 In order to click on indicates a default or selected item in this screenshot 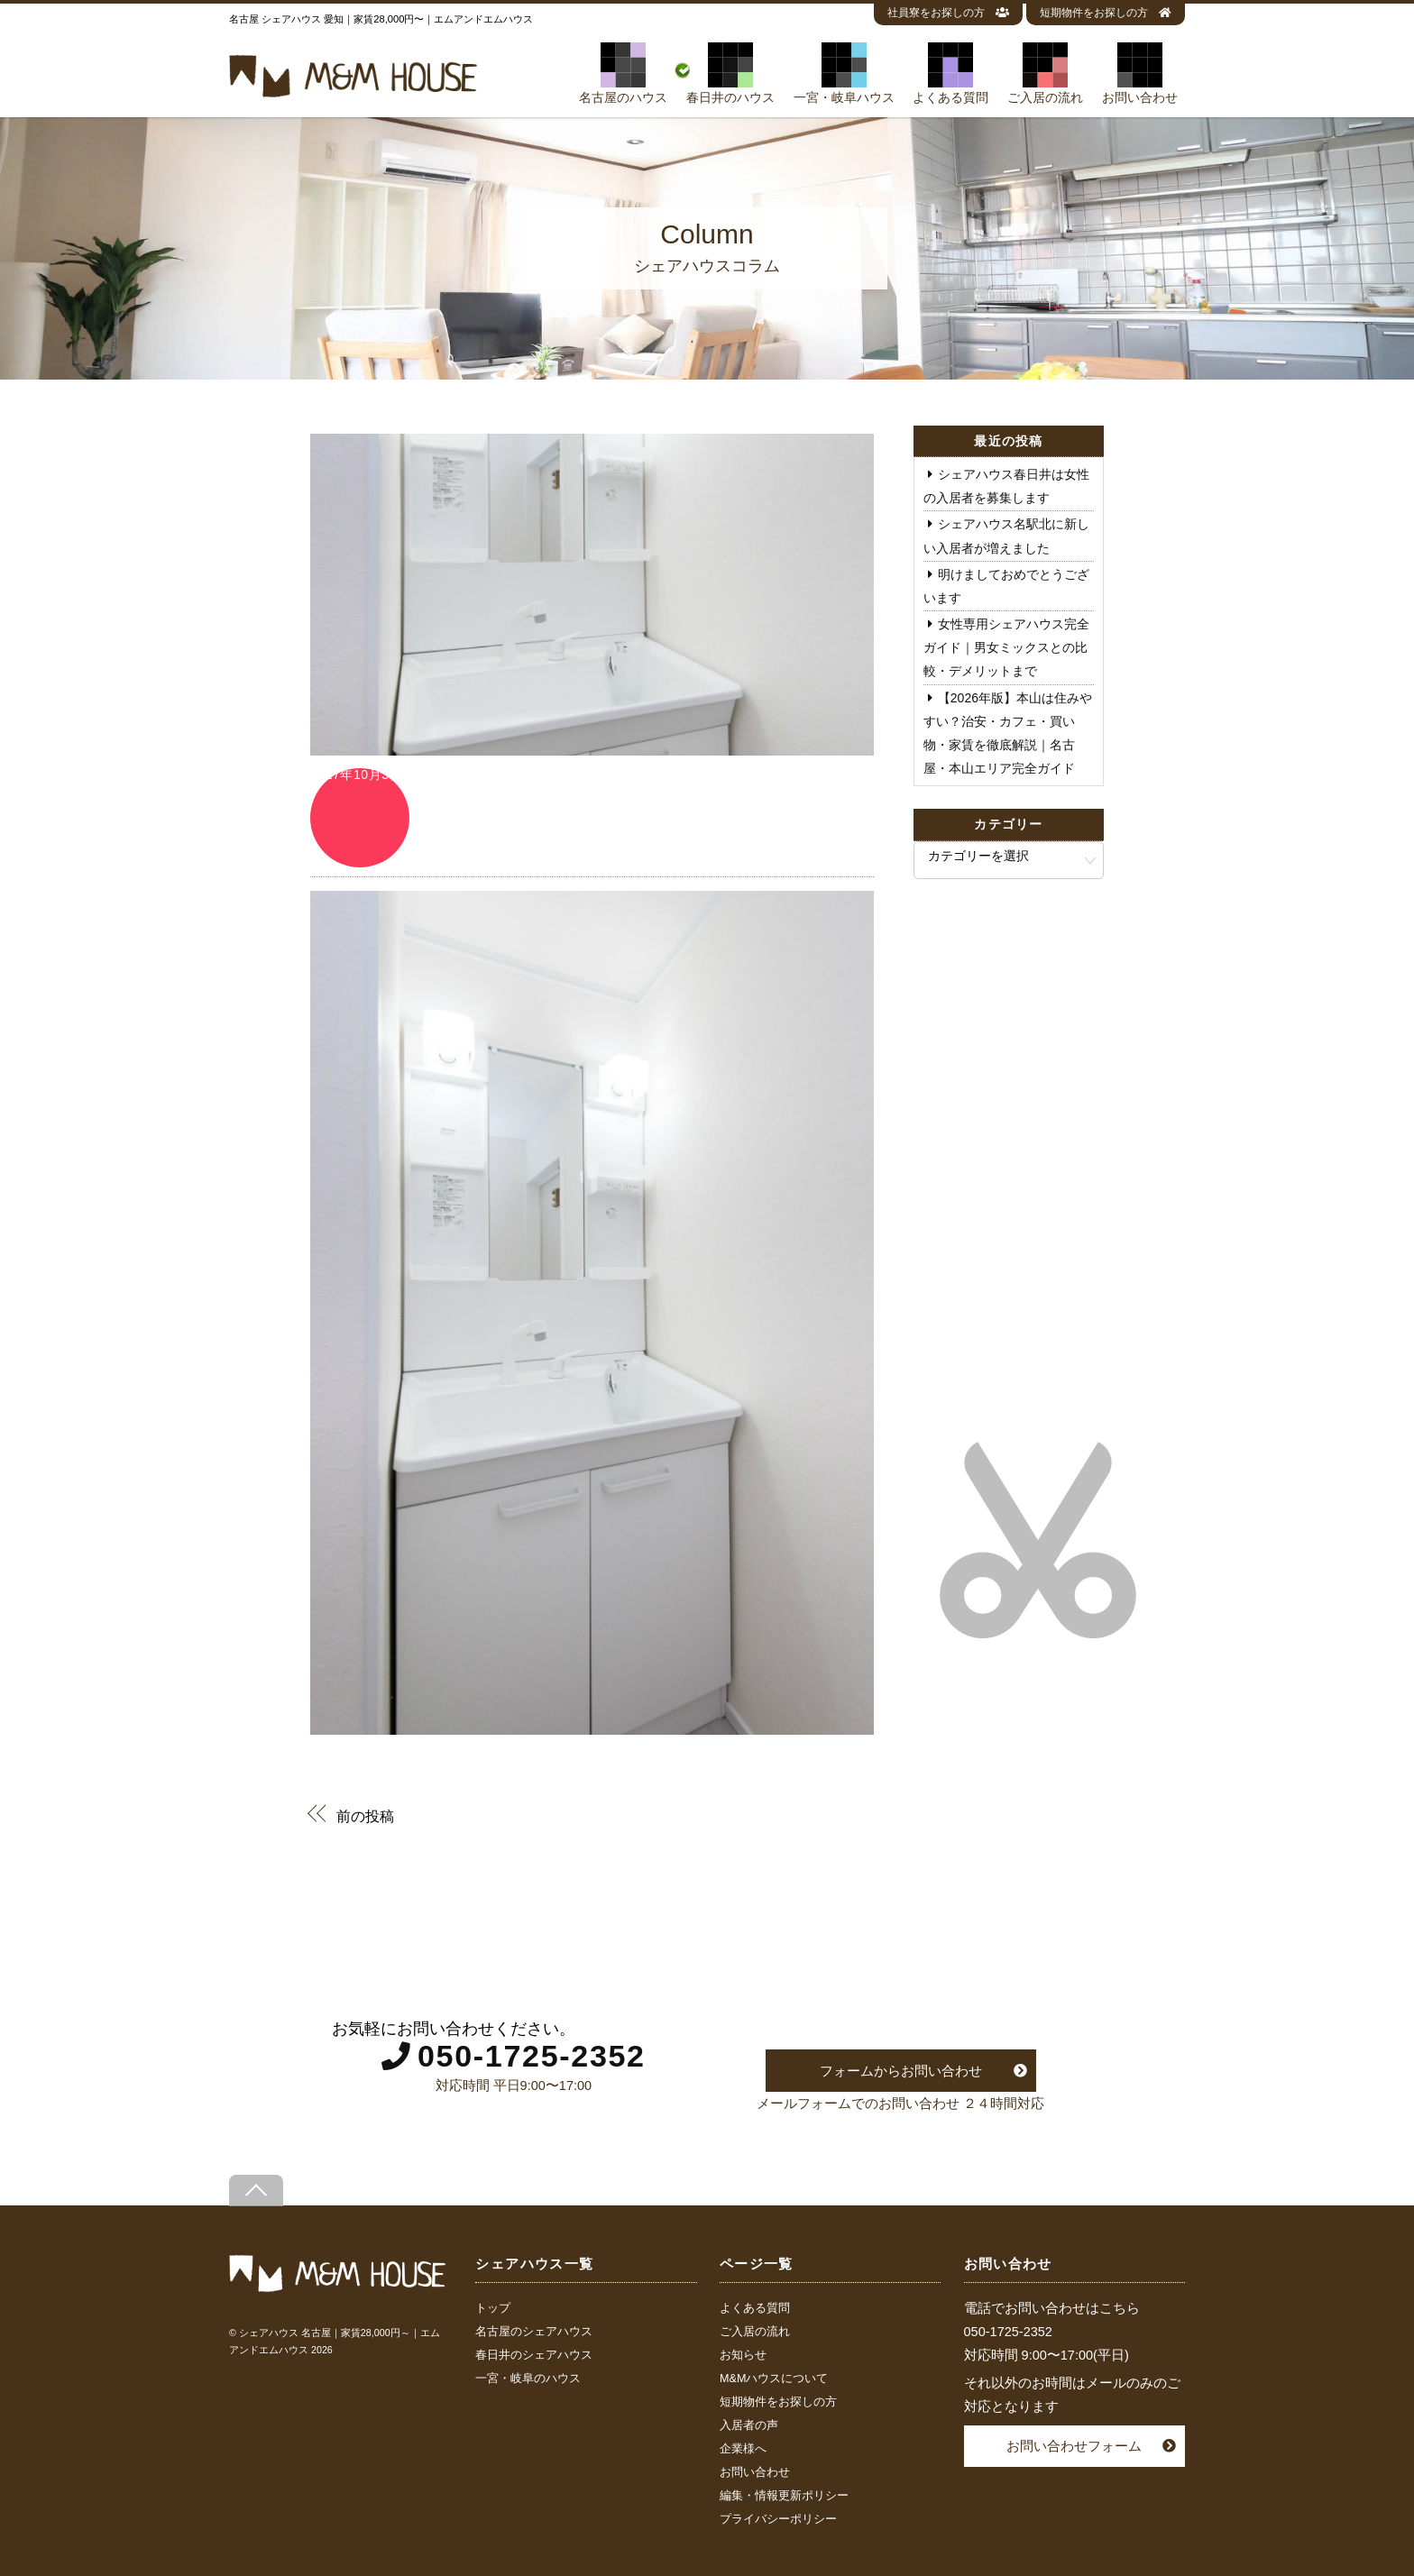, I will do `click(683, 70)`.